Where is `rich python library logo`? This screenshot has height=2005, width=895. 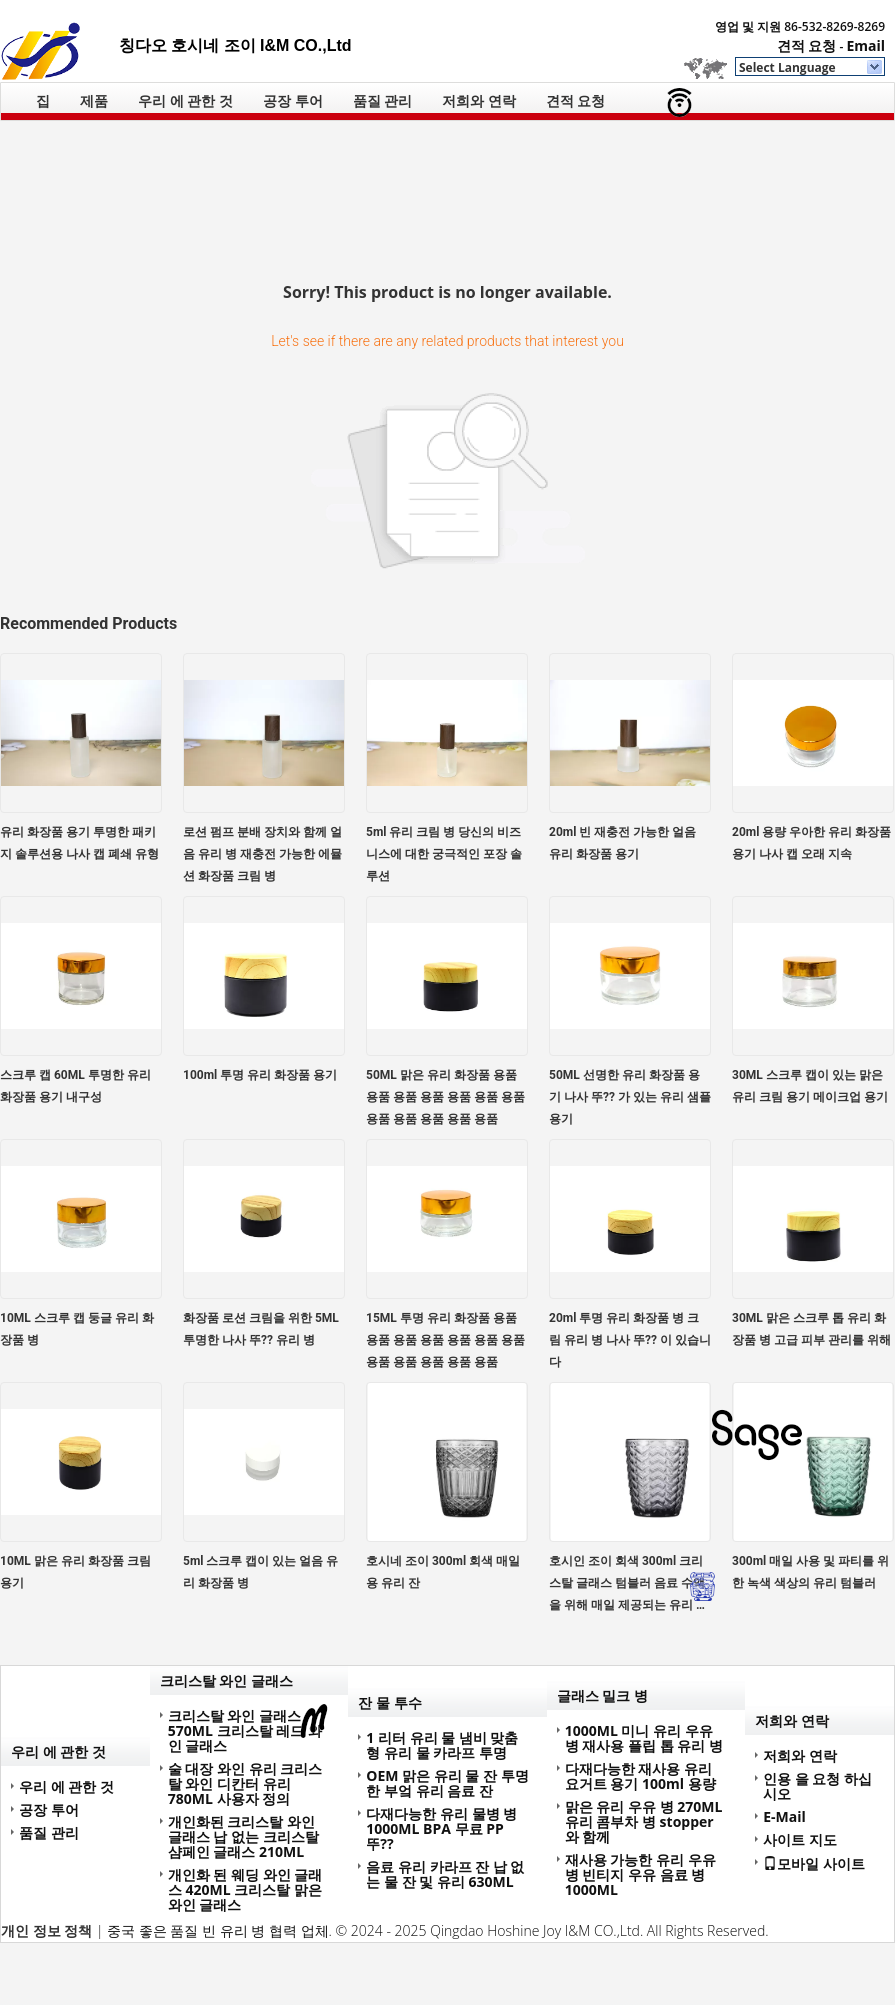
rich python library logo is located at coordinates (702, 1586).